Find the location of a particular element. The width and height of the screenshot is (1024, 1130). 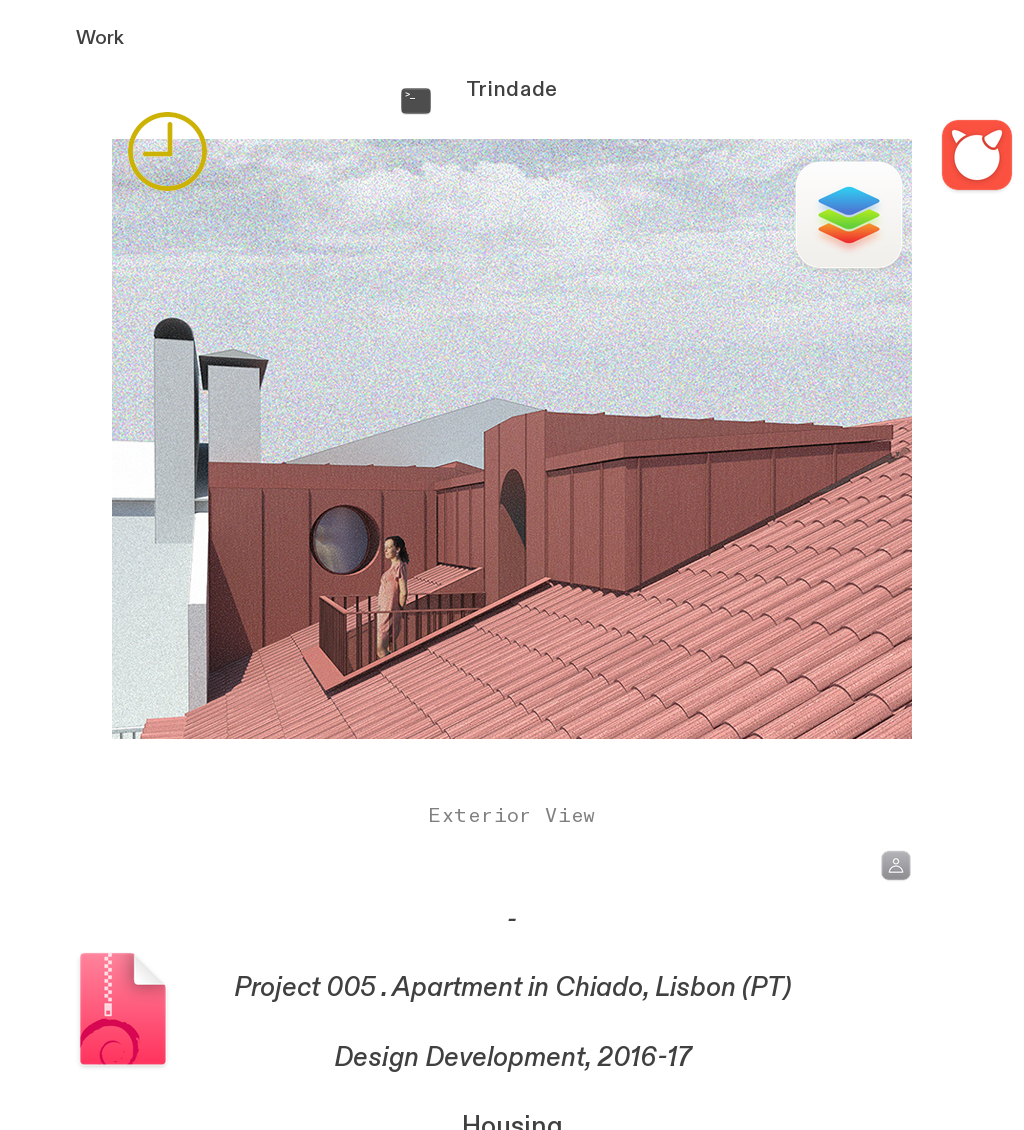

open onlyoffice document suite is located at coordinates (849, 215).